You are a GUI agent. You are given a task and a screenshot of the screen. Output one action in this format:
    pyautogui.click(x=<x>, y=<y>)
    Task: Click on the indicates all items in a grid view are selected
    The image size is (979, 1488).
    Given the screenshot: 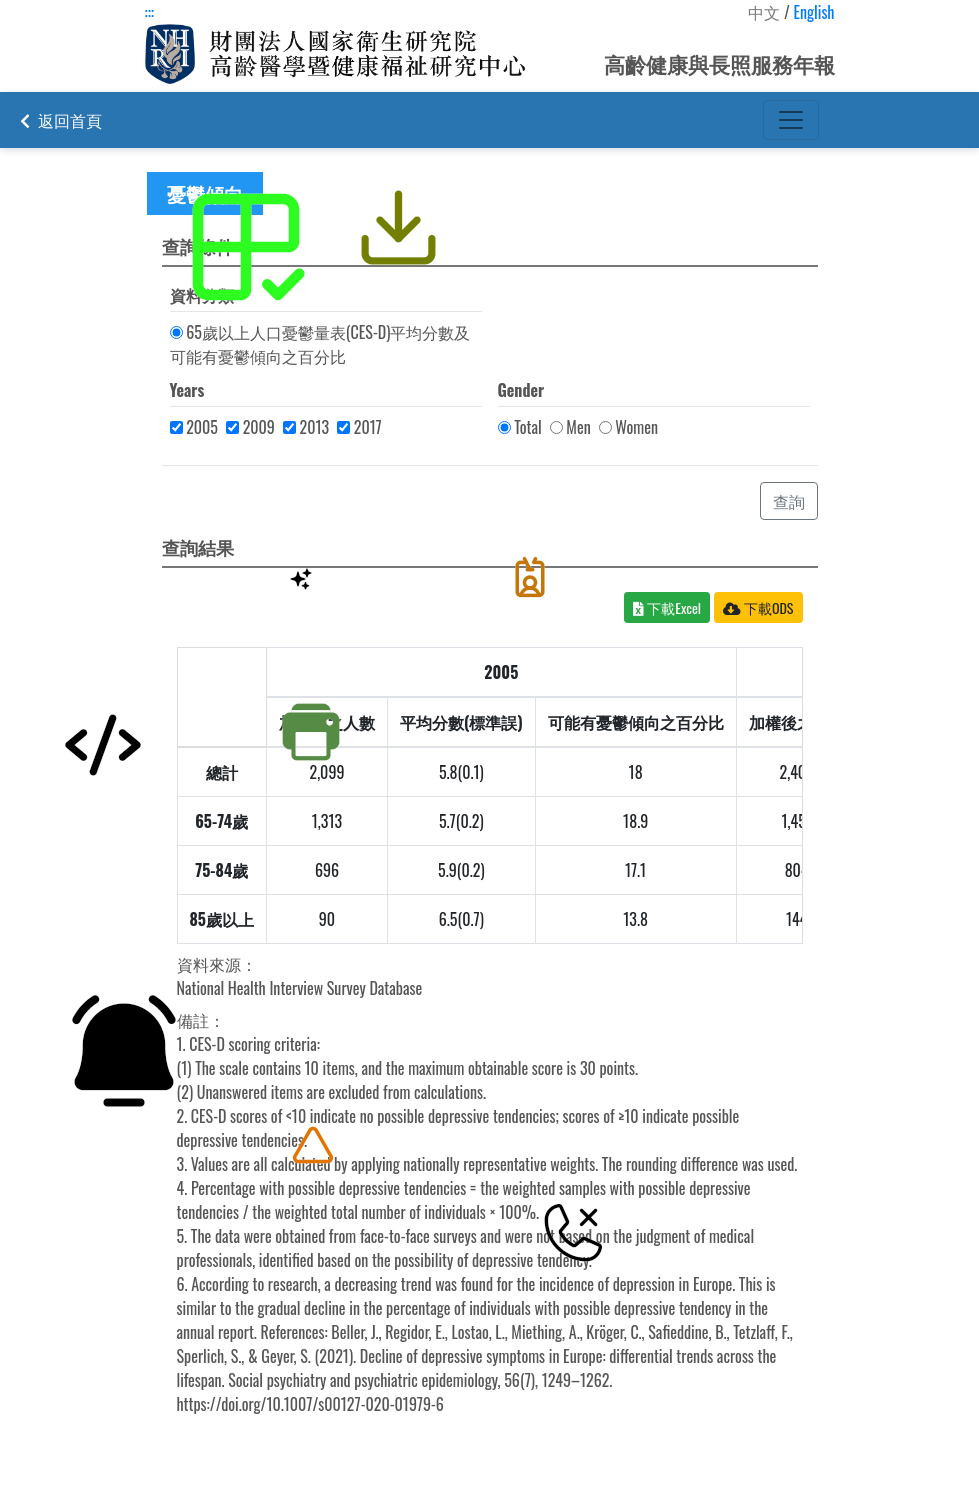 What is the action you would take?
    pyautogui.click(x=246, y=247)
    